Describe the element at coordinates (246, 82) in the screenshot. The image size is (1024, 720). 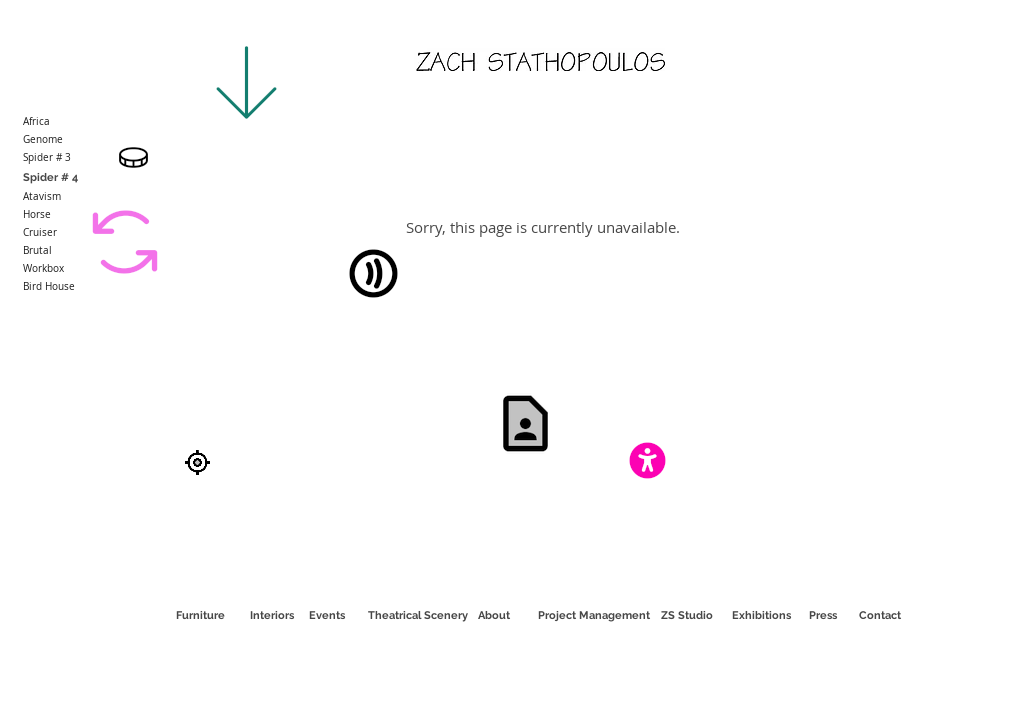
I see `scroll down or view more content` at that location.